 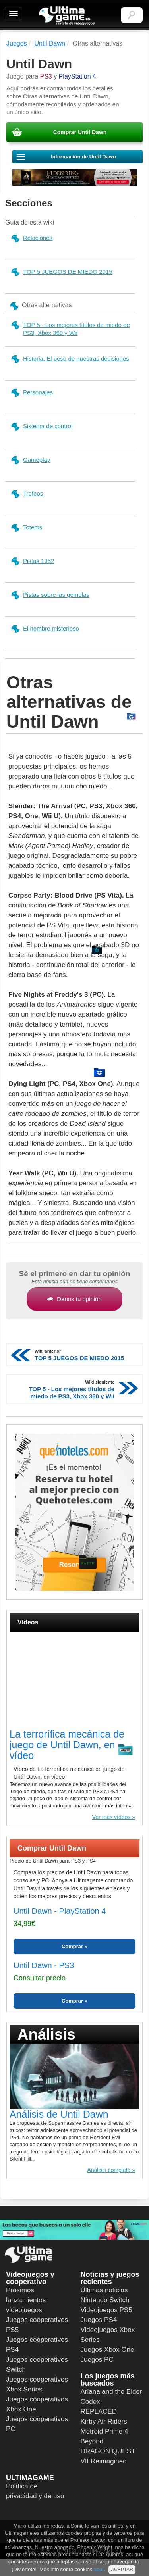 What do you see at coordinates (131, 716) in the screenshot?
I see `open gigabyte files or software folder` at bounding box center [131, 716].